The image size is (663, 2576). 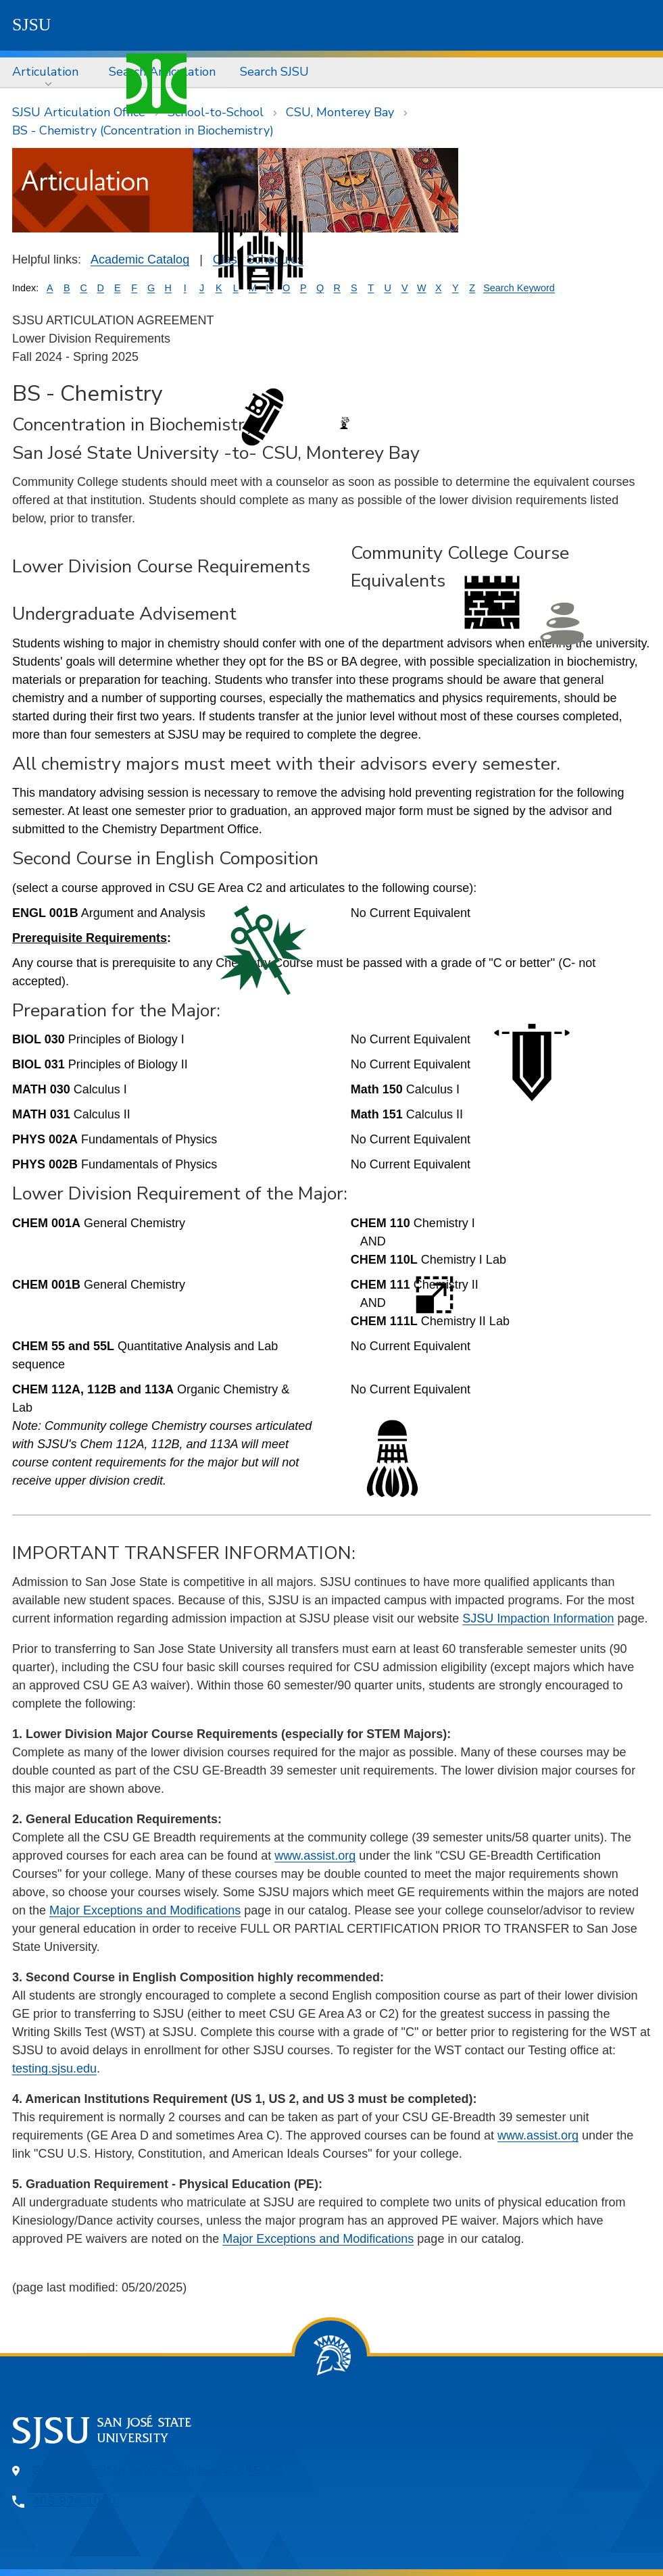 What do you see at coordinates (344, 423) in the screenshot?
I see `indicates player is drowning or taking water damage` at bounding box center [344, 423].